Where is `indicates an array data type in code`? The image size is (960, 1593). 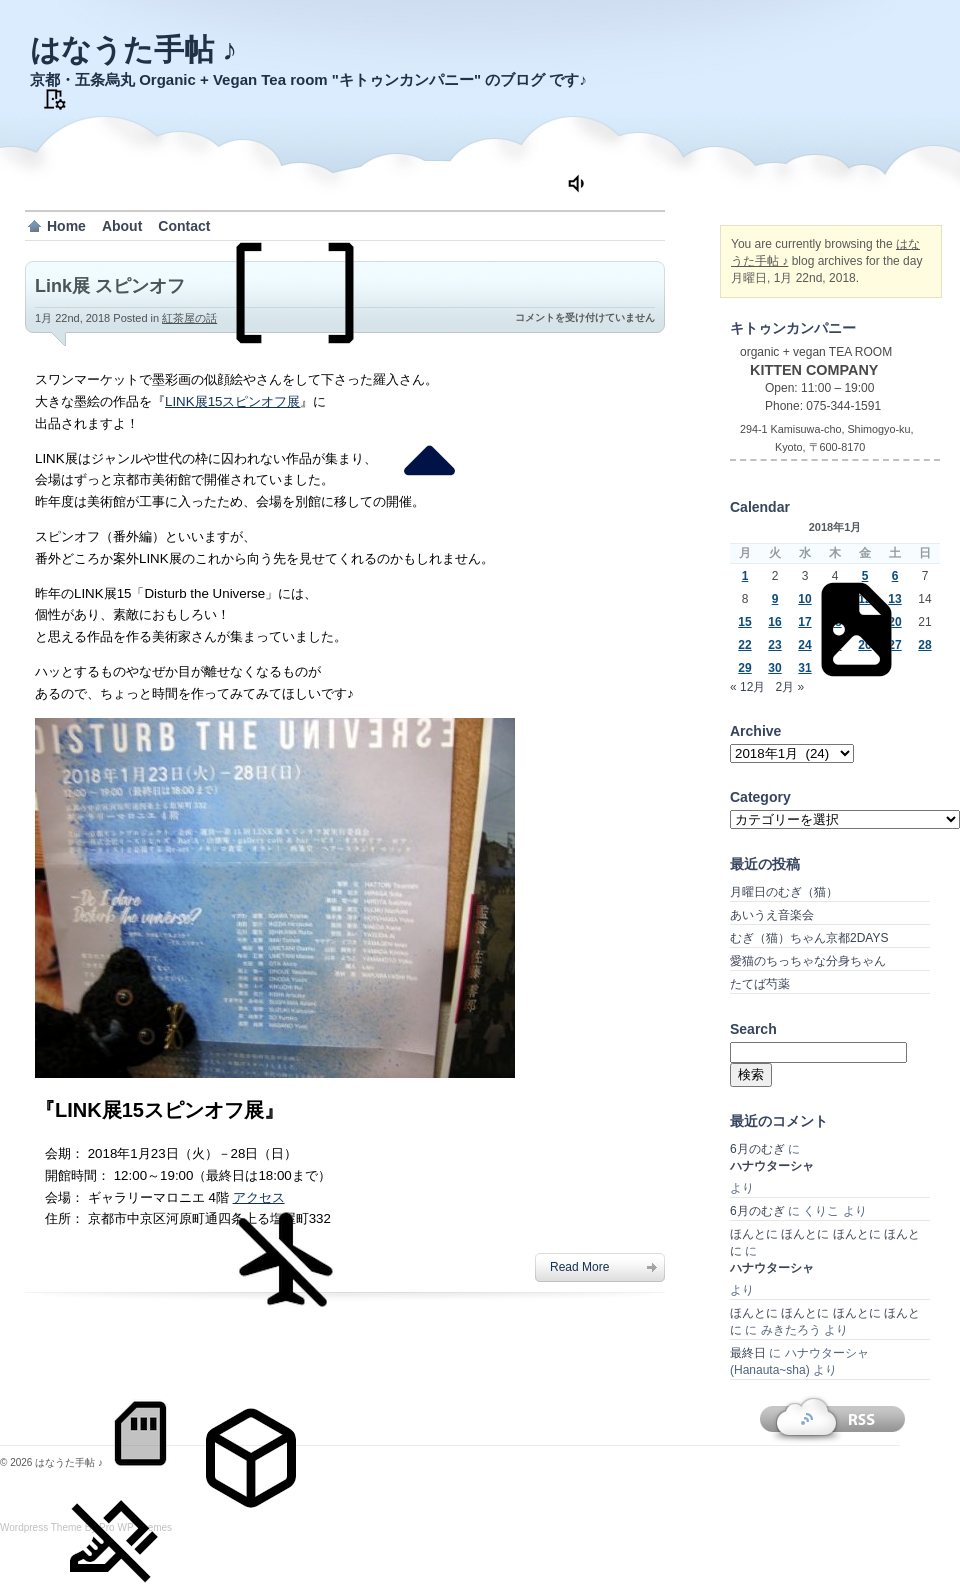
indicates an array data type in code is located at coordinates (295, 293).